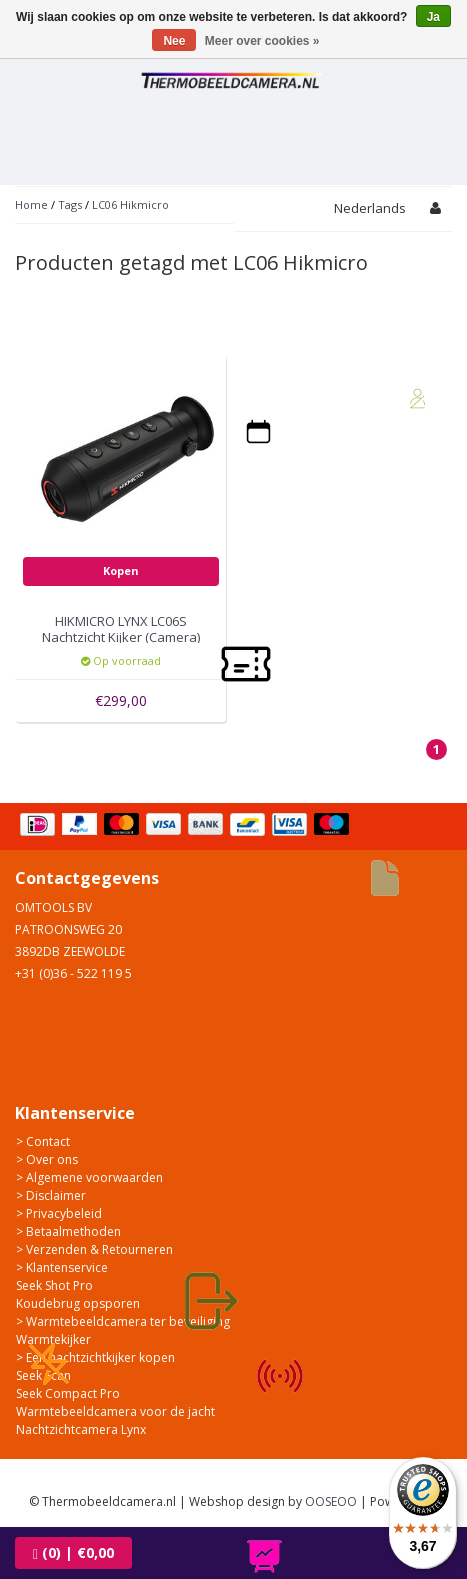 The image size is (467, 1579). What do you see at coordinates (246, 664) in the screenshot?
I see `view your tickets or passes` at bounding box center [246, 664].